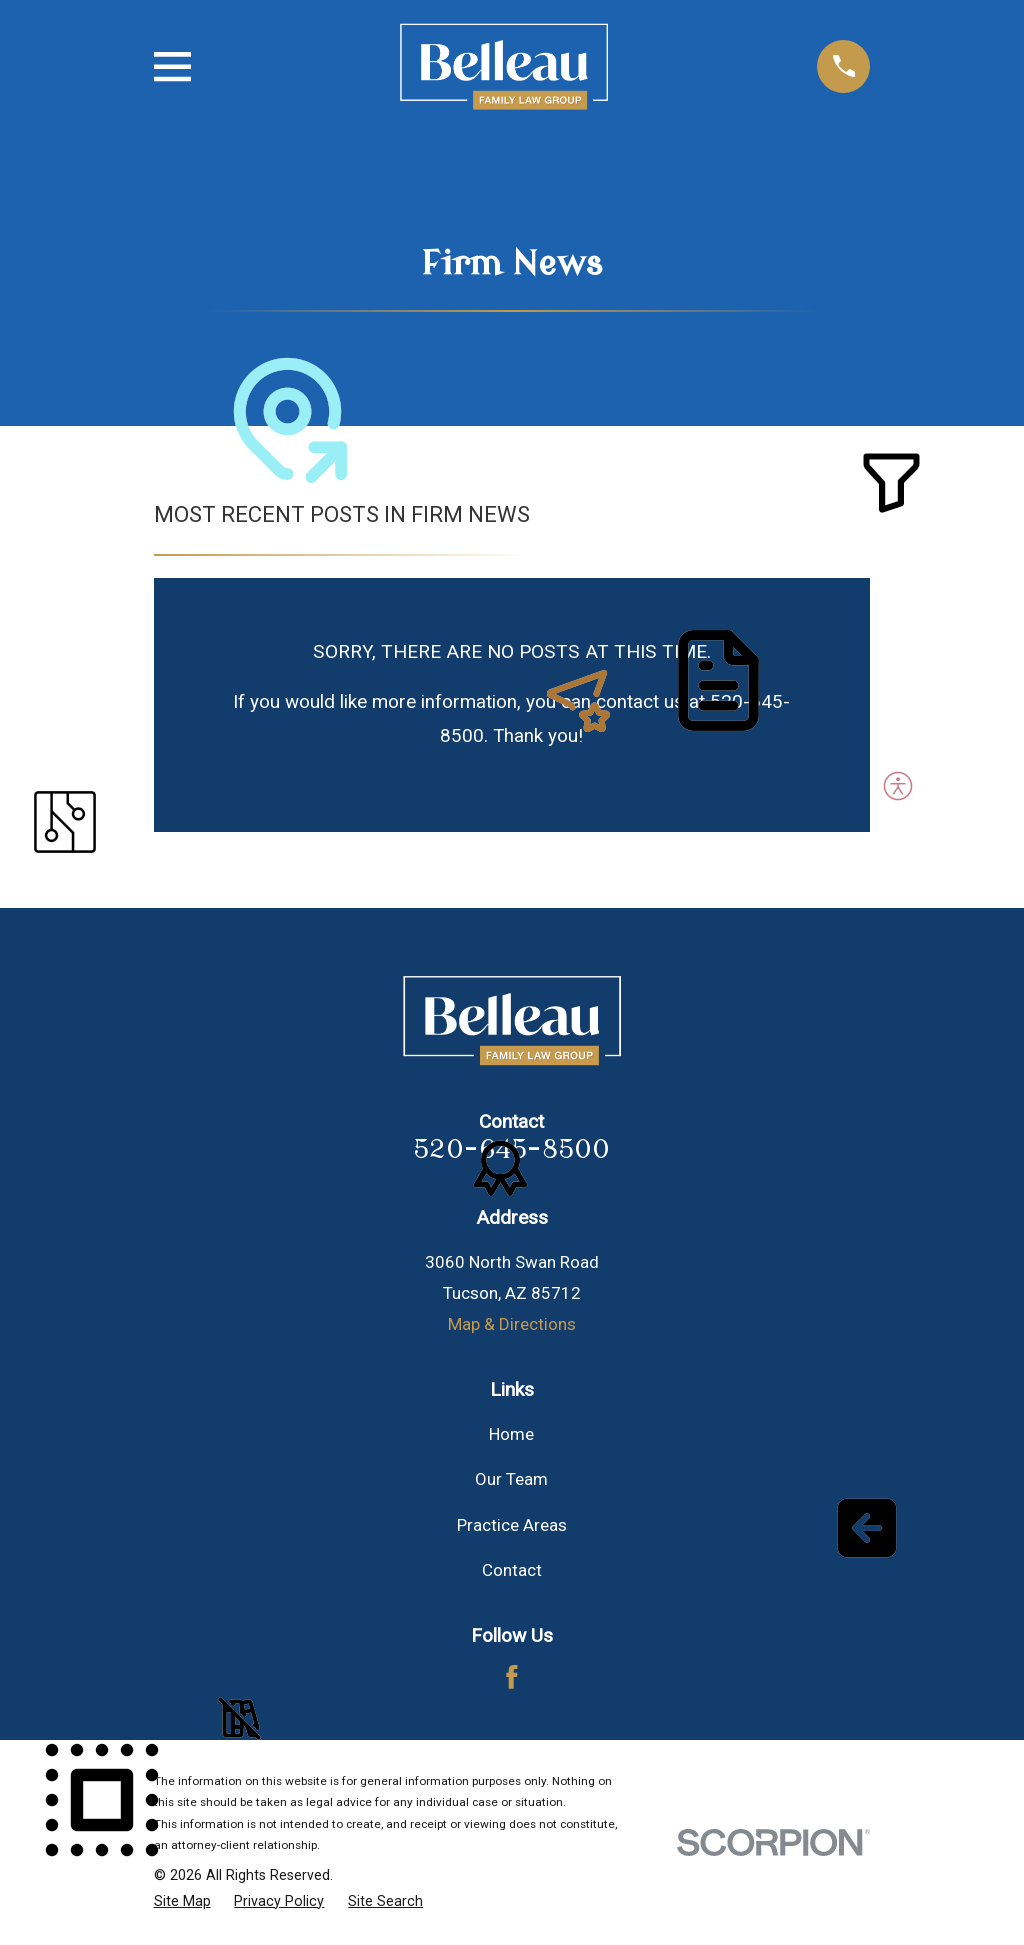 The height and width of the screenshot is (1945, 1024). I want to click on access hardware or circuit settings, so click(65, 822).